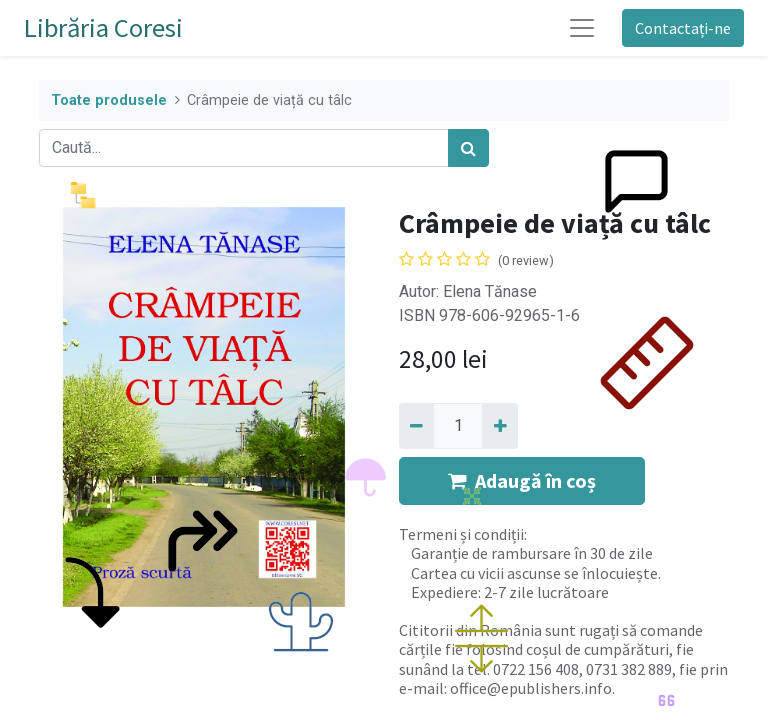 The width and height of the screenshot is (768, 720). What do you see at coordinates (666, 700) in the screenshot?
I see `indicates item number 66 in a list or sequence` at bounding box center [666, 700].